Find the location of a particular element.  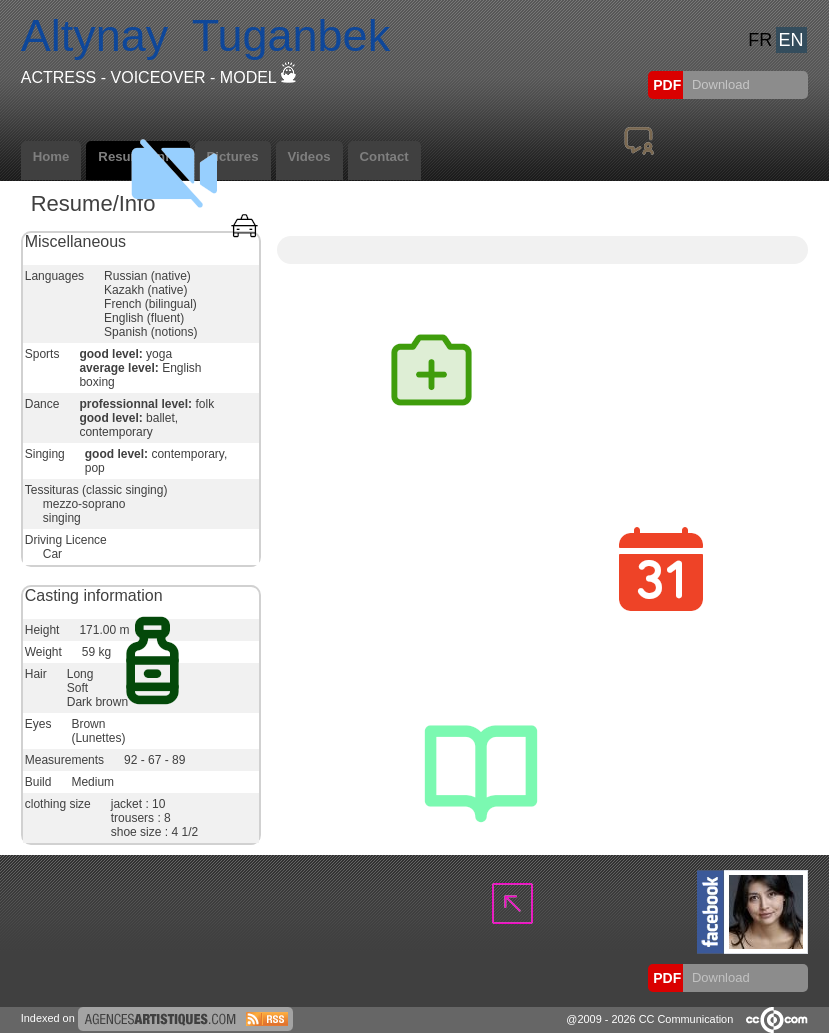

open reading mode or e-reader is located at coordinates (481, 766).